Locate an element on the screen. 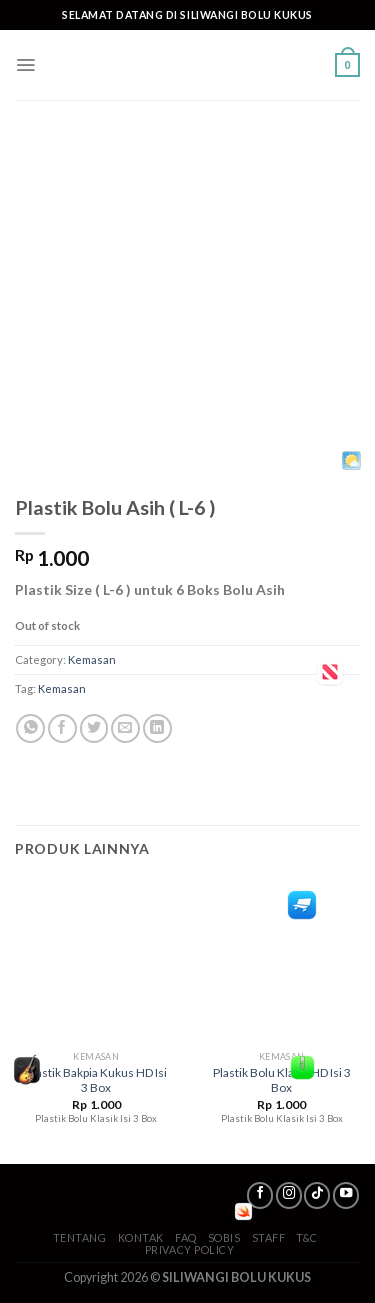 The height and width of the screenshot is (1303, 375). open the Apple News app is located at coordinates (330, 672).